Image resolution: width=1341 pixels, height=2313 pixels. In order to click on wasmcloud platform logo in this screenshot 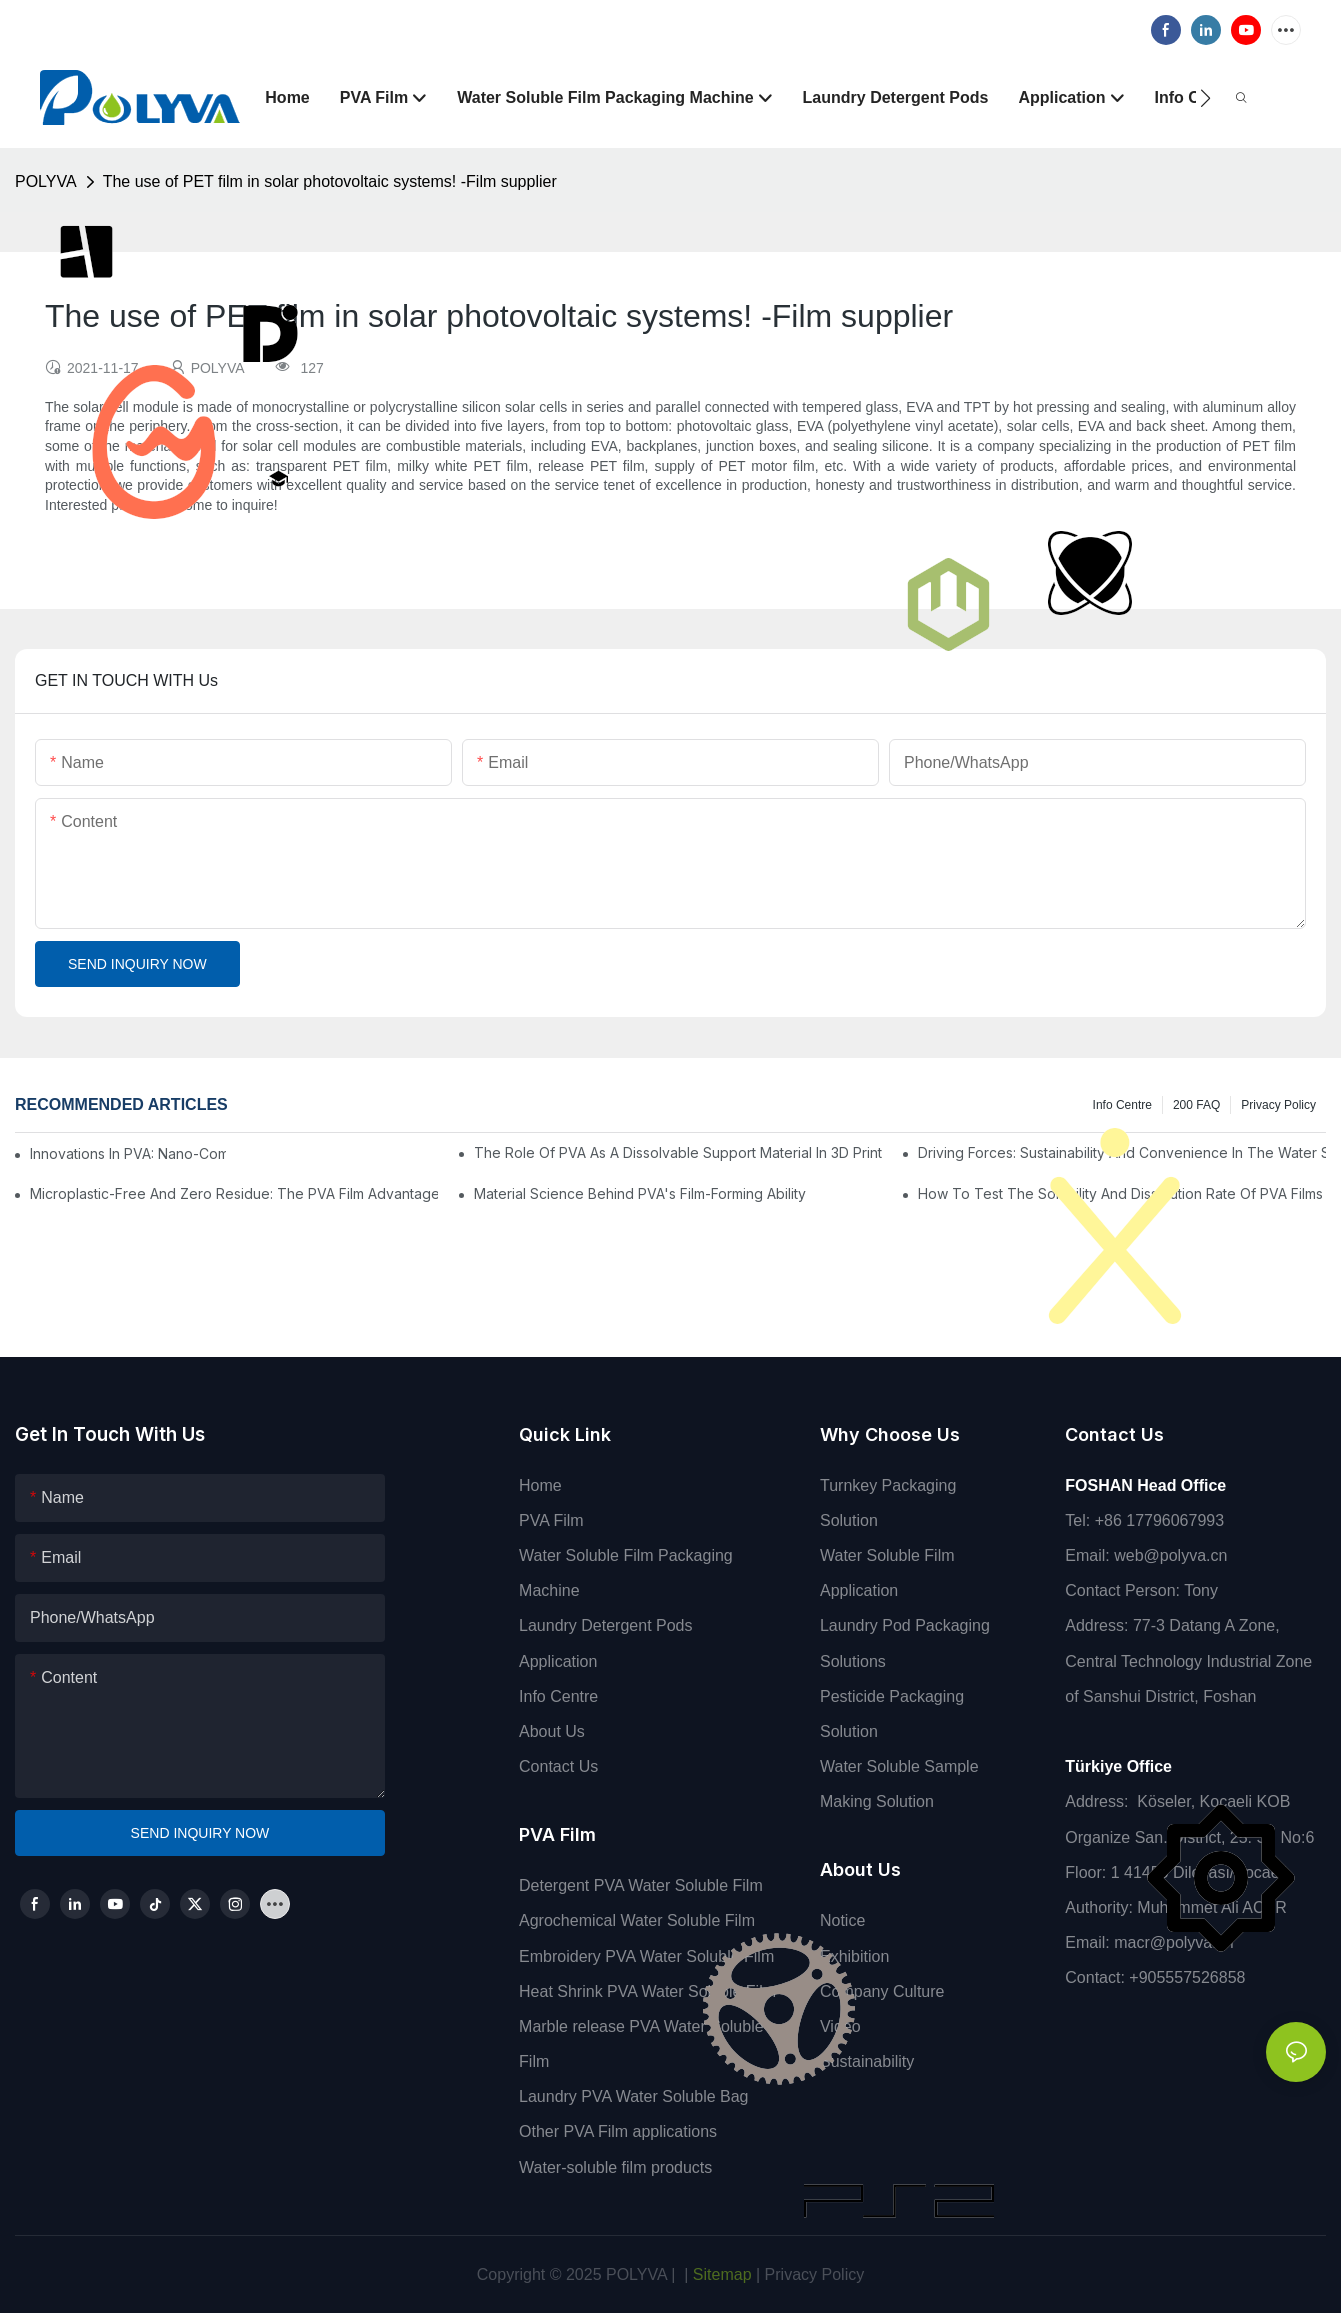, I will do `click(948, 604)`.